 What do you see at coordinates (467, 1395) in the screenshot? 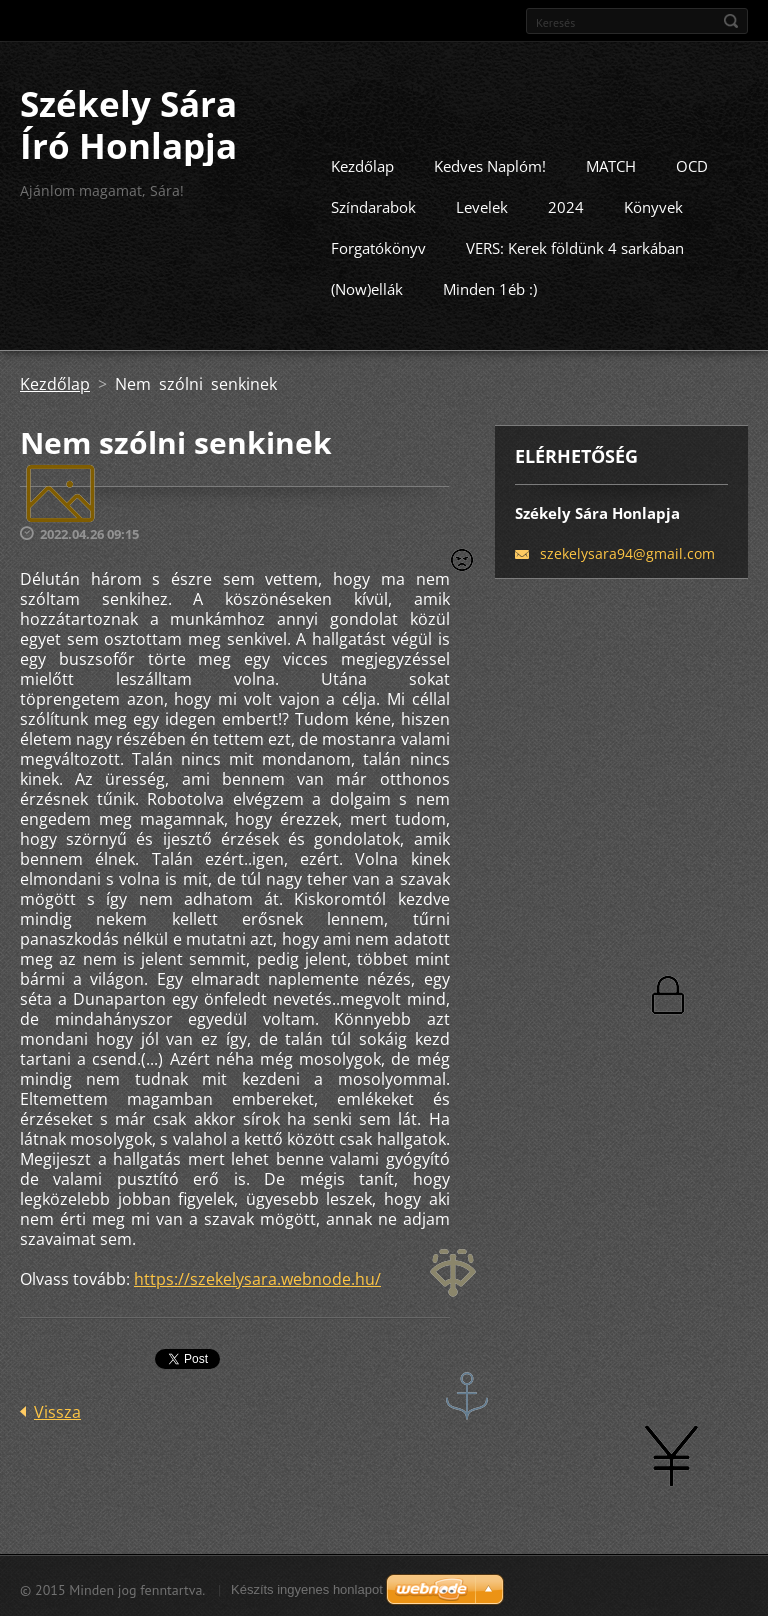
I see `anchor link to a specific section on the page` at bounding box center [467, 1395].